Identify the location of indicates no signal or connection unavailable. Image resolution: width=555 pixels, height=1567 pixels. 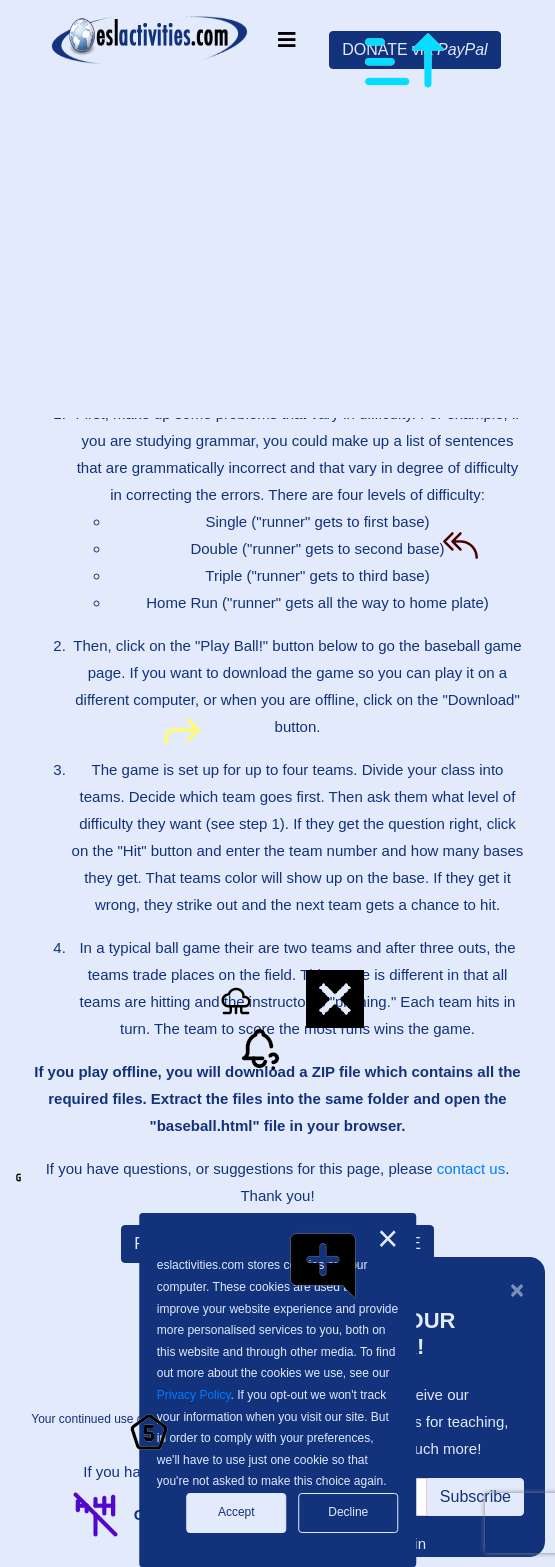
(95, 1514).